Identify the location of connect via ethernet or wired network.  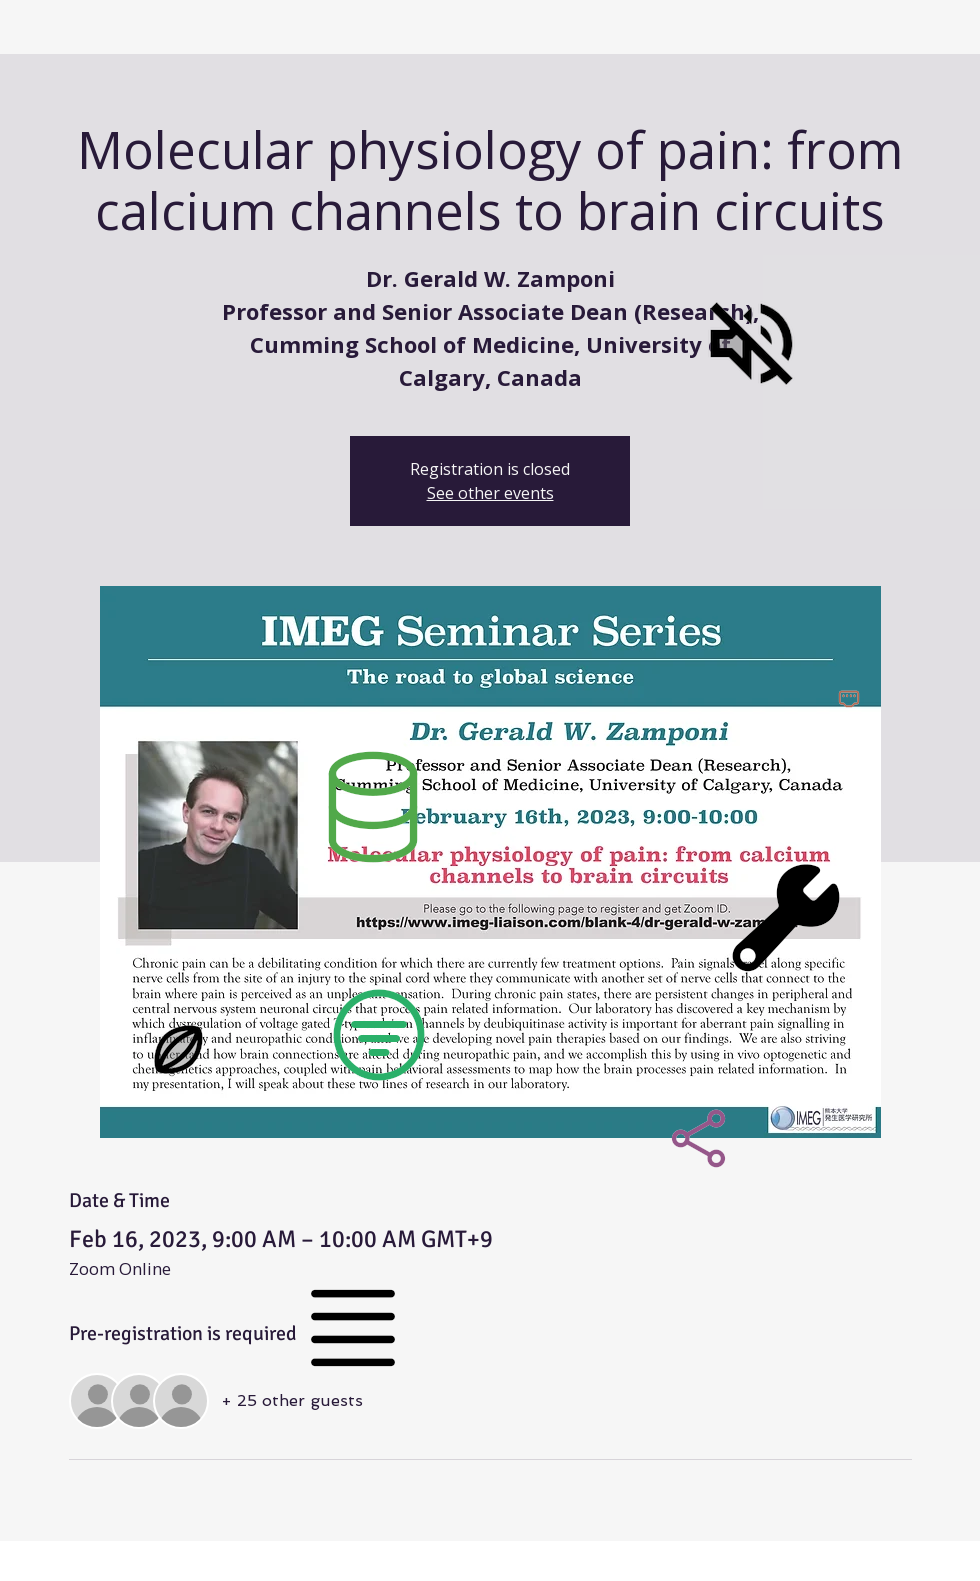
(849, 699).